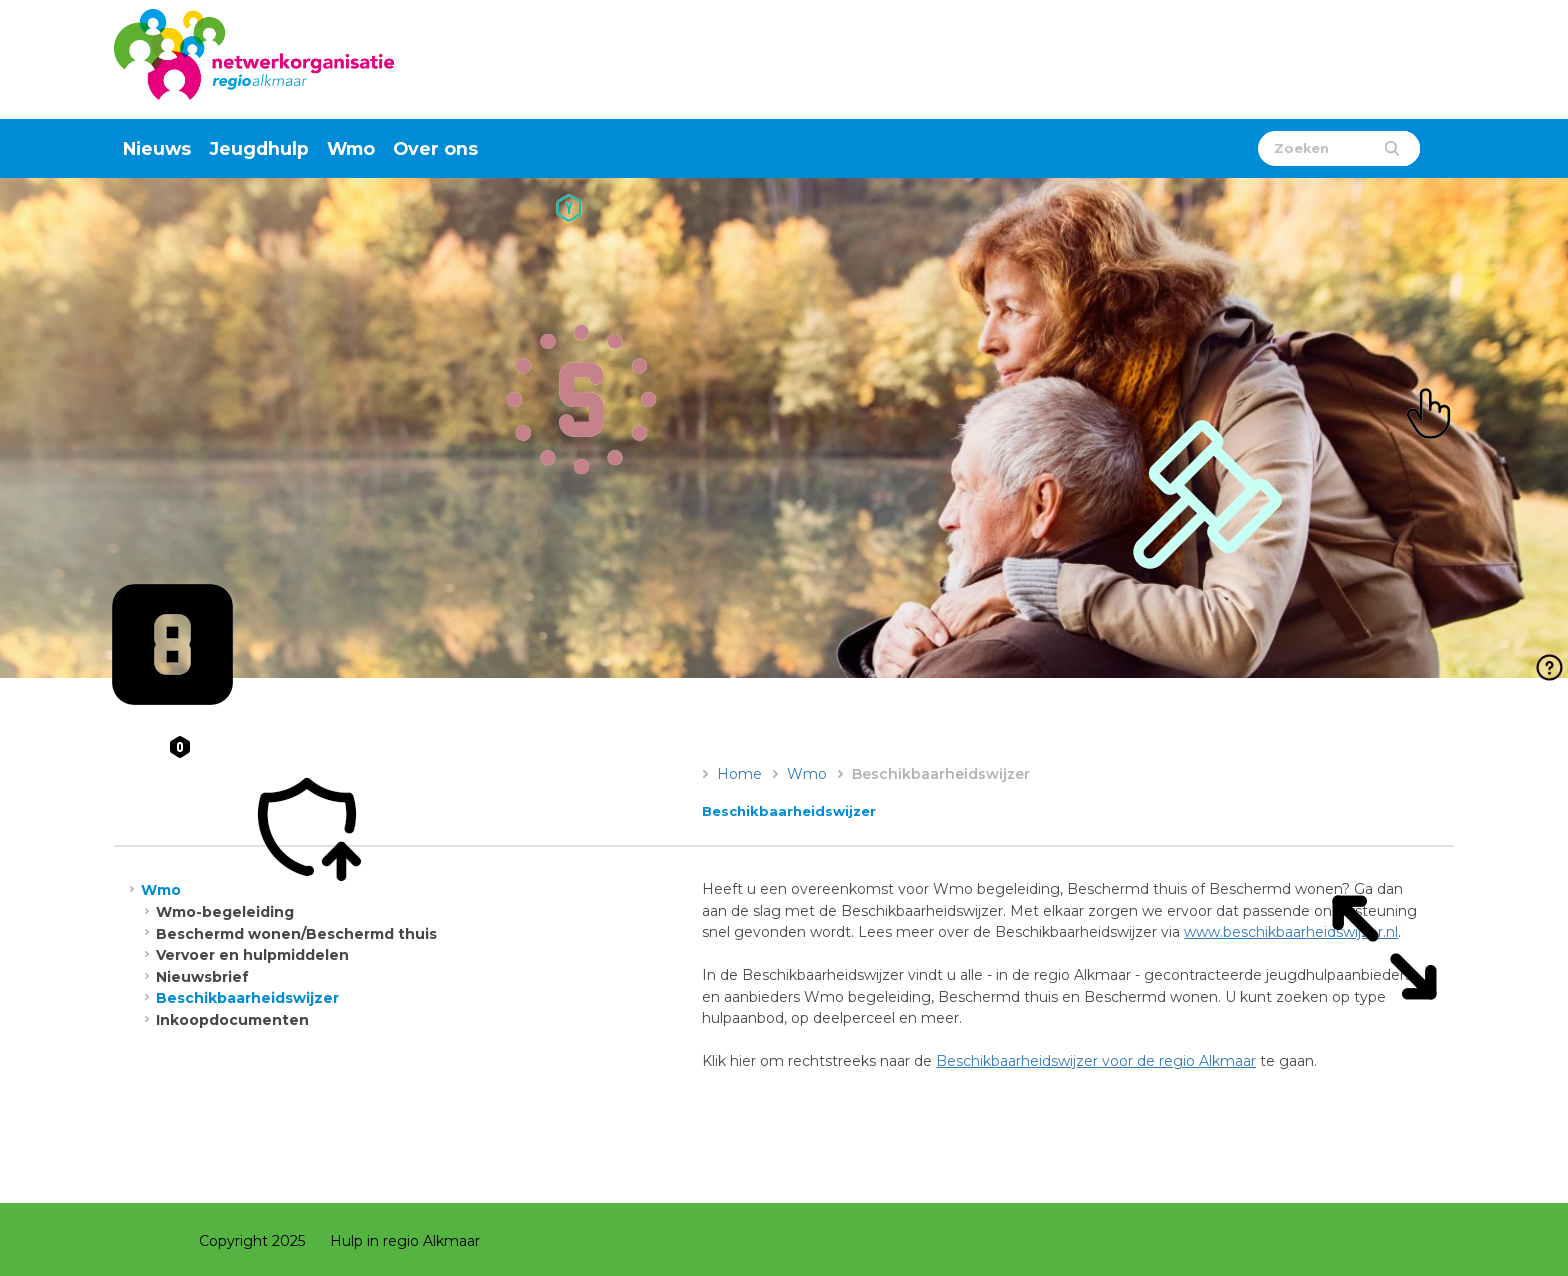 This screenshot has width=1568, height=1276. What do you see at coordinates (1384, 947) in the screenshot?
I see `expand to fullscreen mode` at bounding box center [1384, 947].